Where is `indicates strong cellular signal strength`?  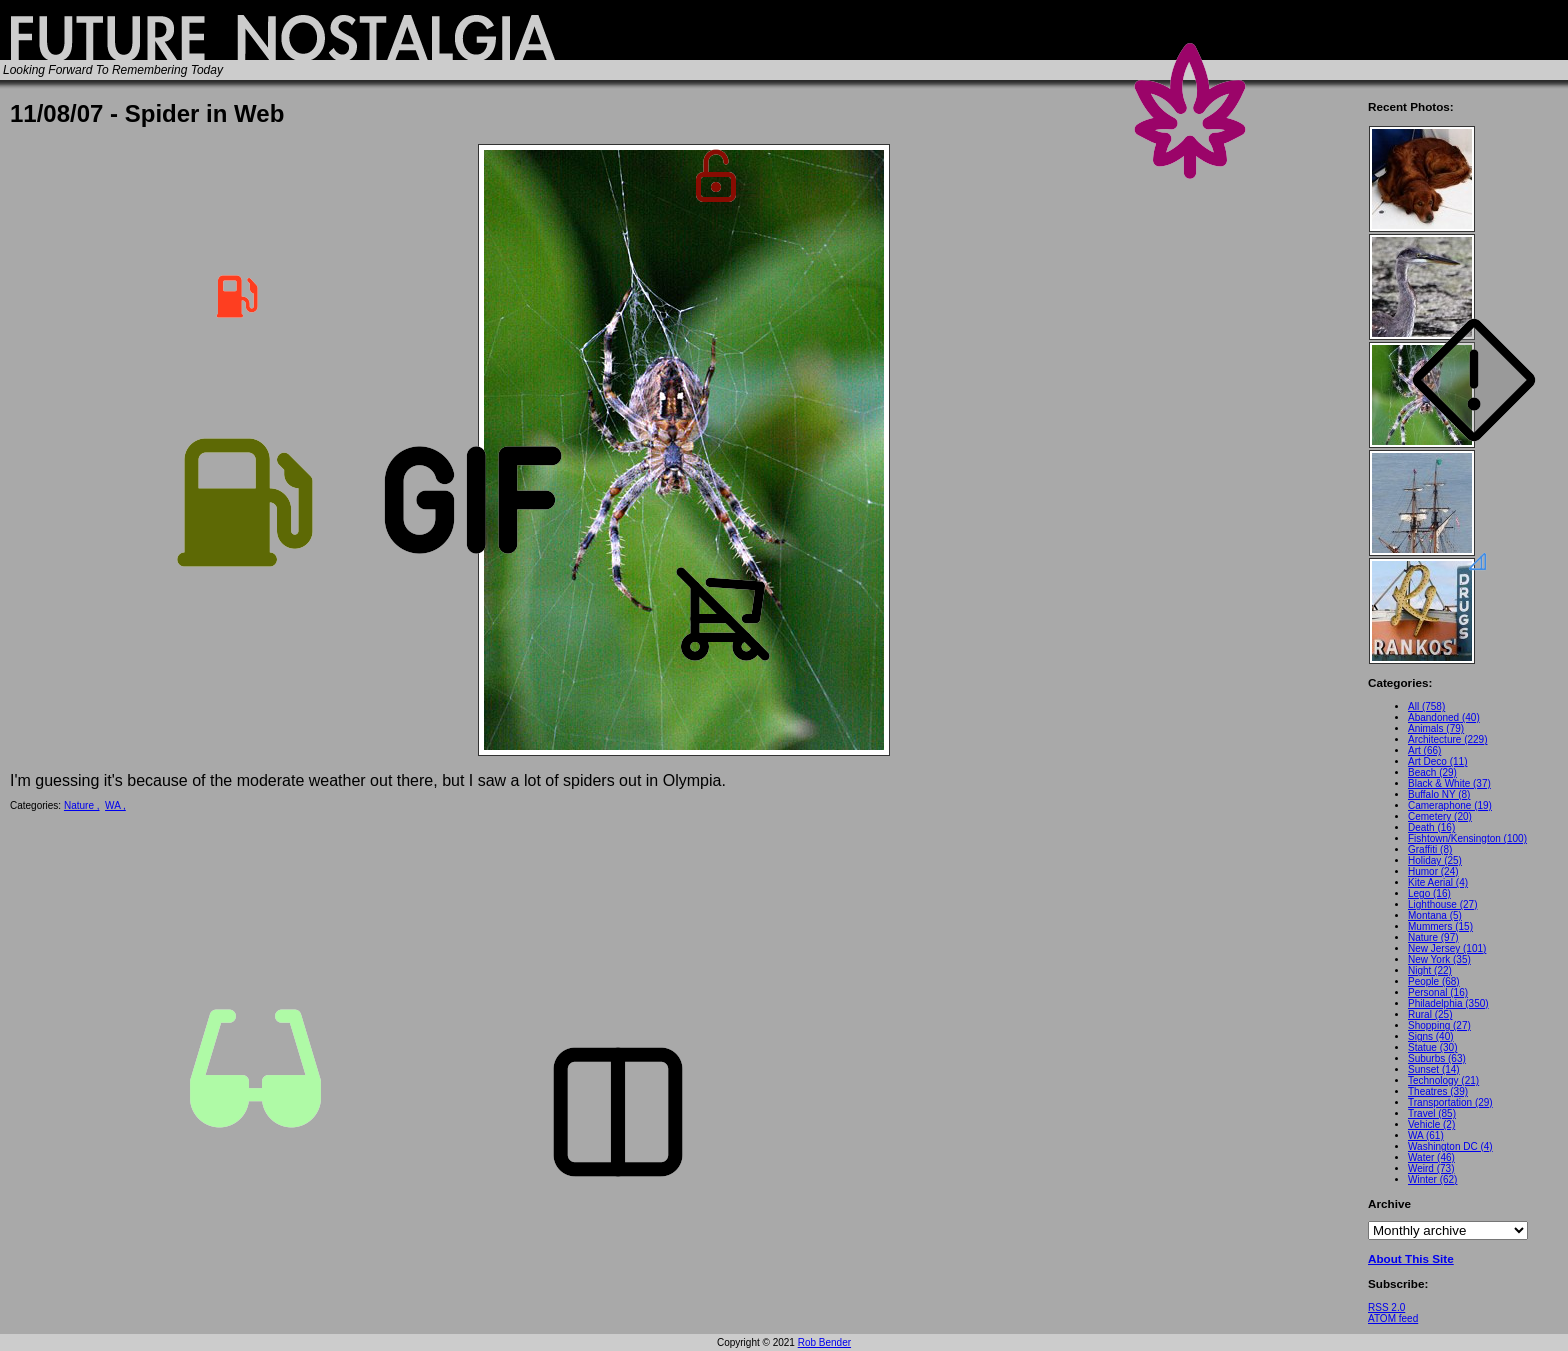
indicates strong cellular signal strength is located at coordinates (1477, 561).